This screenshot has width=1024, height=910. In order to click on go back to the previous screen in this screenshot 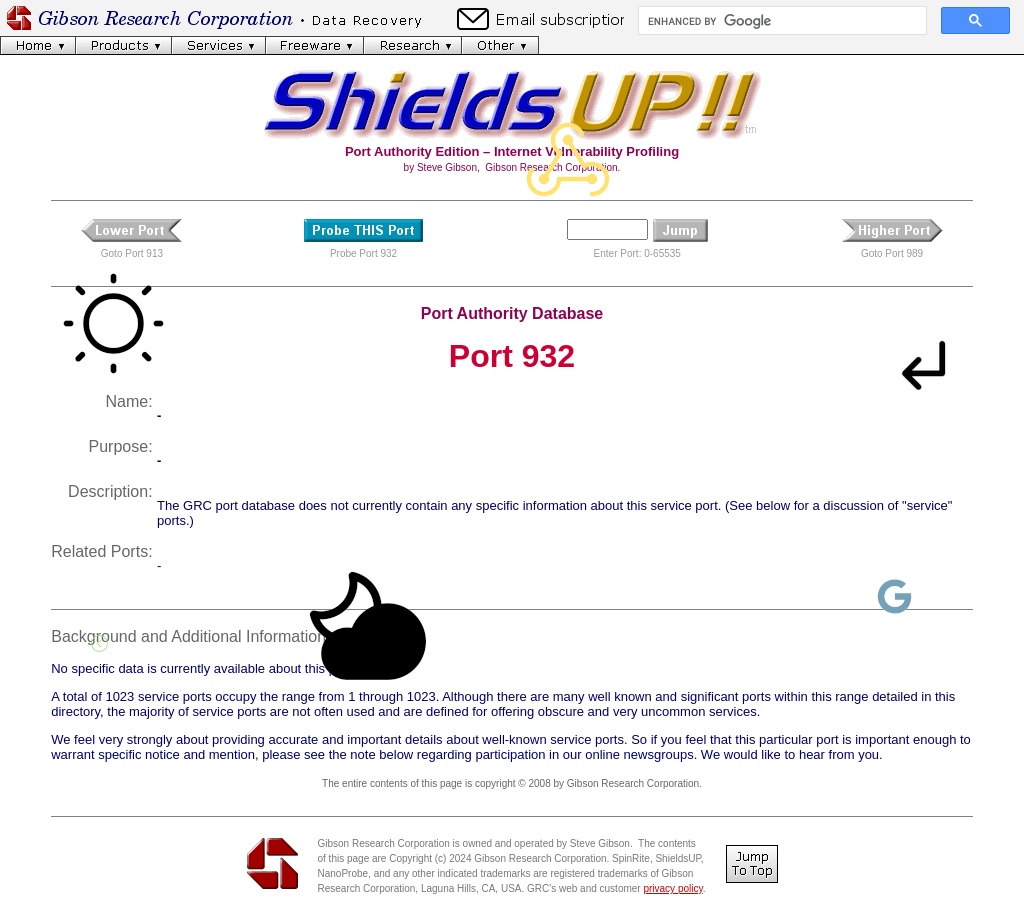, I will do `click(99, 643)`.